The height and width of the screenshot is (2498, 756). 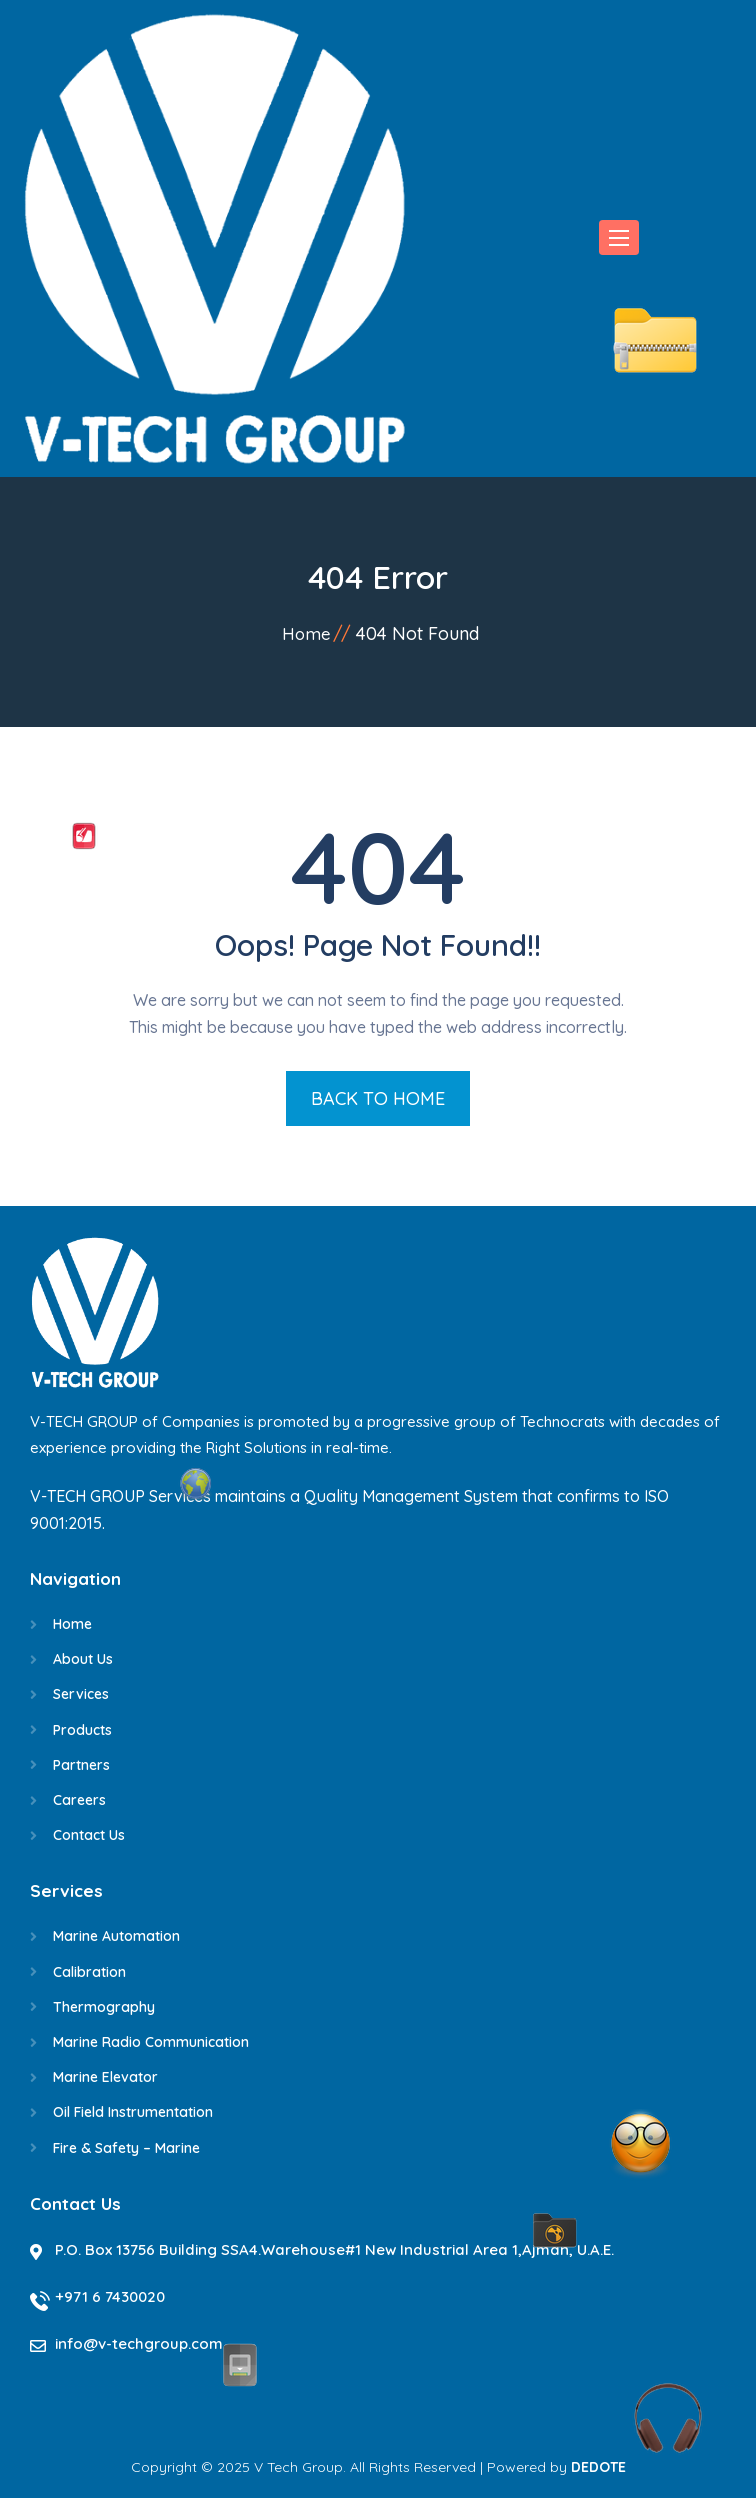 What do you see at coordinates (196, 1484) in the screenshot?
I see `indicates web or internet content` at bounding box center [196, 1484].